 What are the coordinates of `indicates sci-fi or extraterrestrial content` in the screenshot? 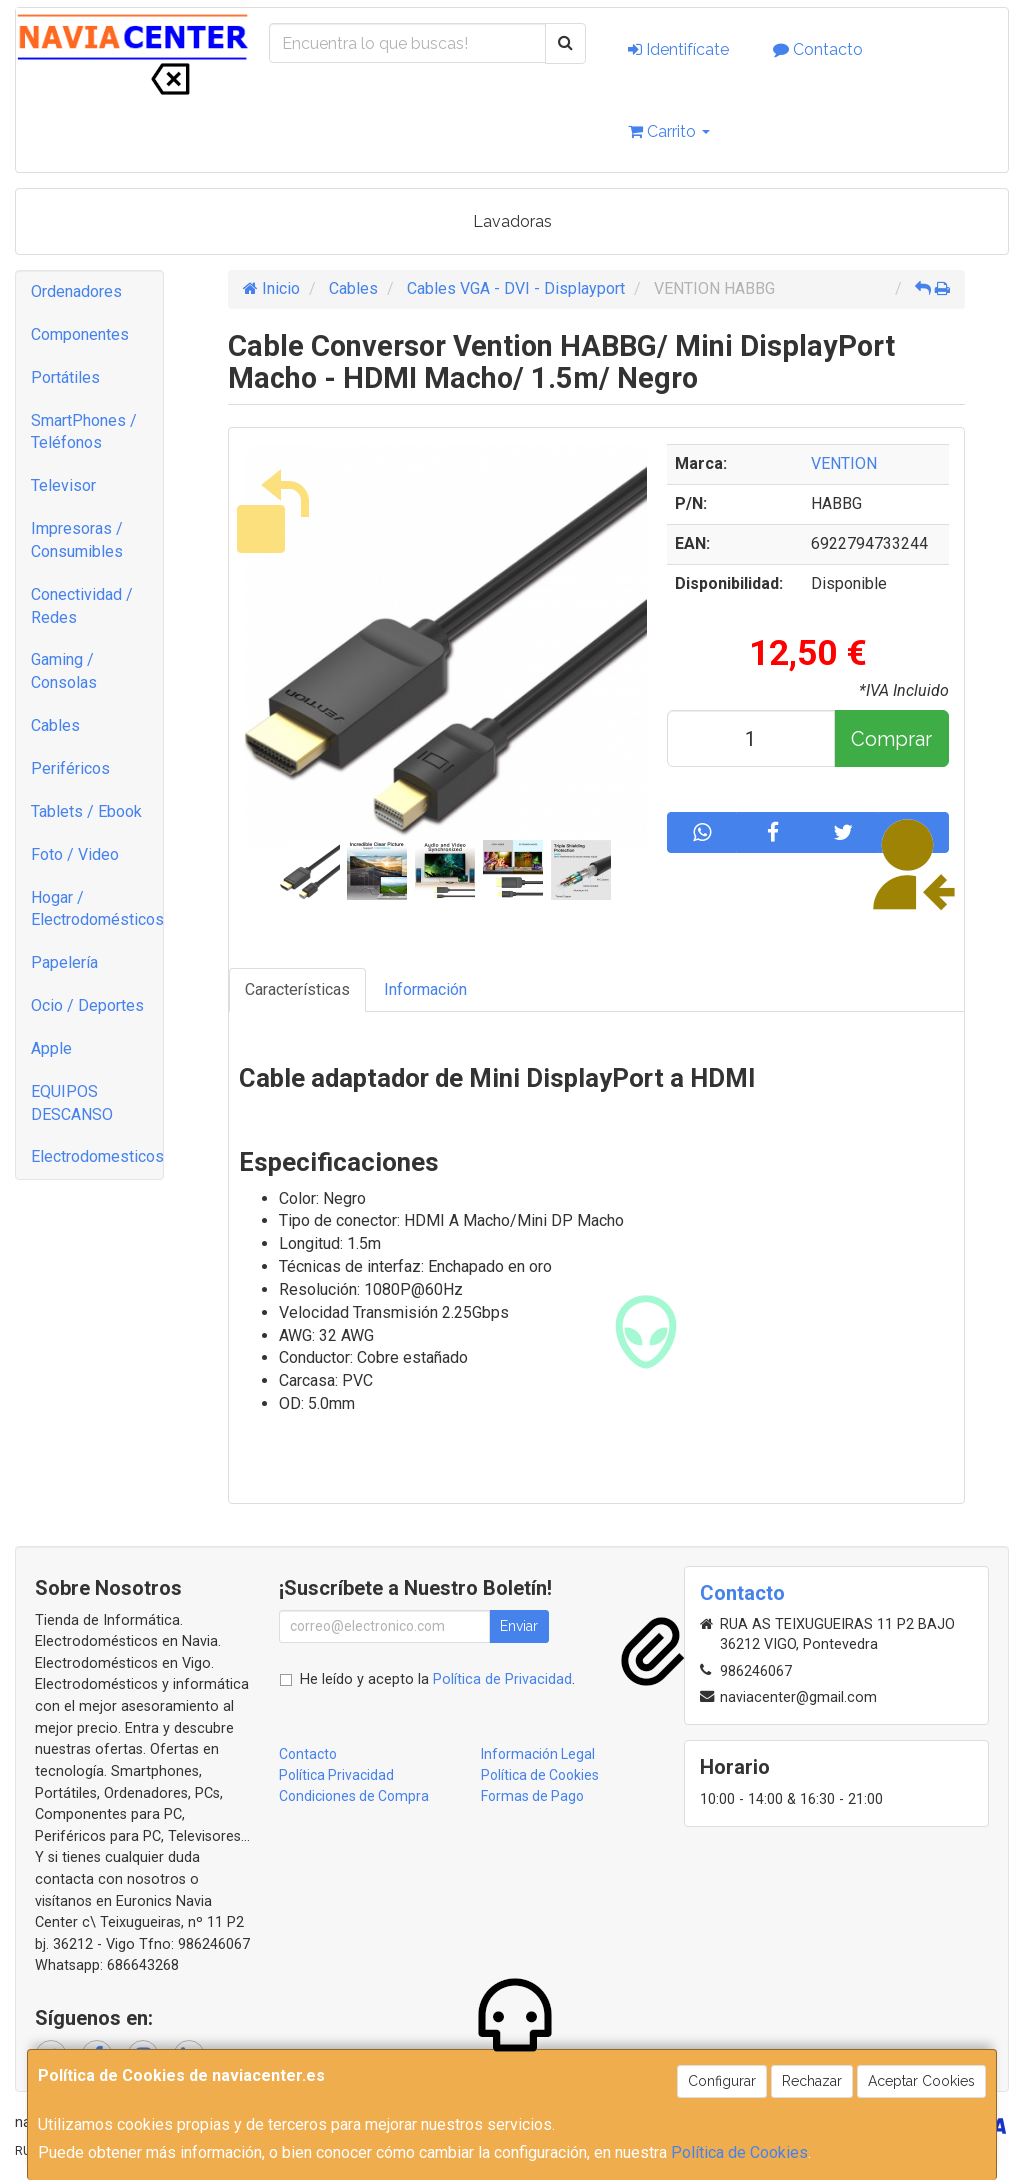 It's located at (646, 1331).